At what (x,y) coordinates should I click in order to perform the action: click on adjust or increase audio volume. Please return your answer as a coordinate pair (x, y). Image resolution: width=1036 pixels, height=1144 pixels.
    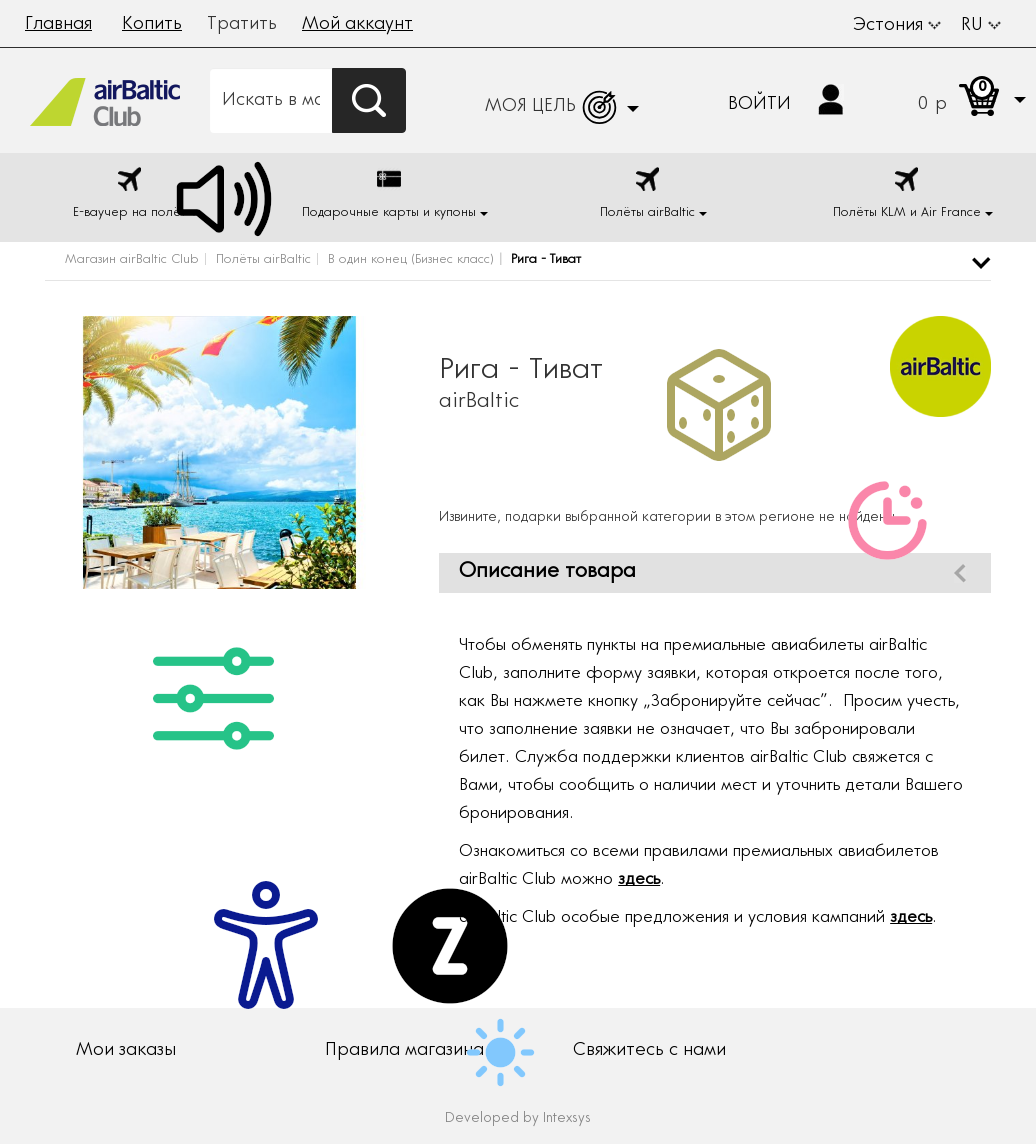
    Looking at the image, I should click on (224, 199).